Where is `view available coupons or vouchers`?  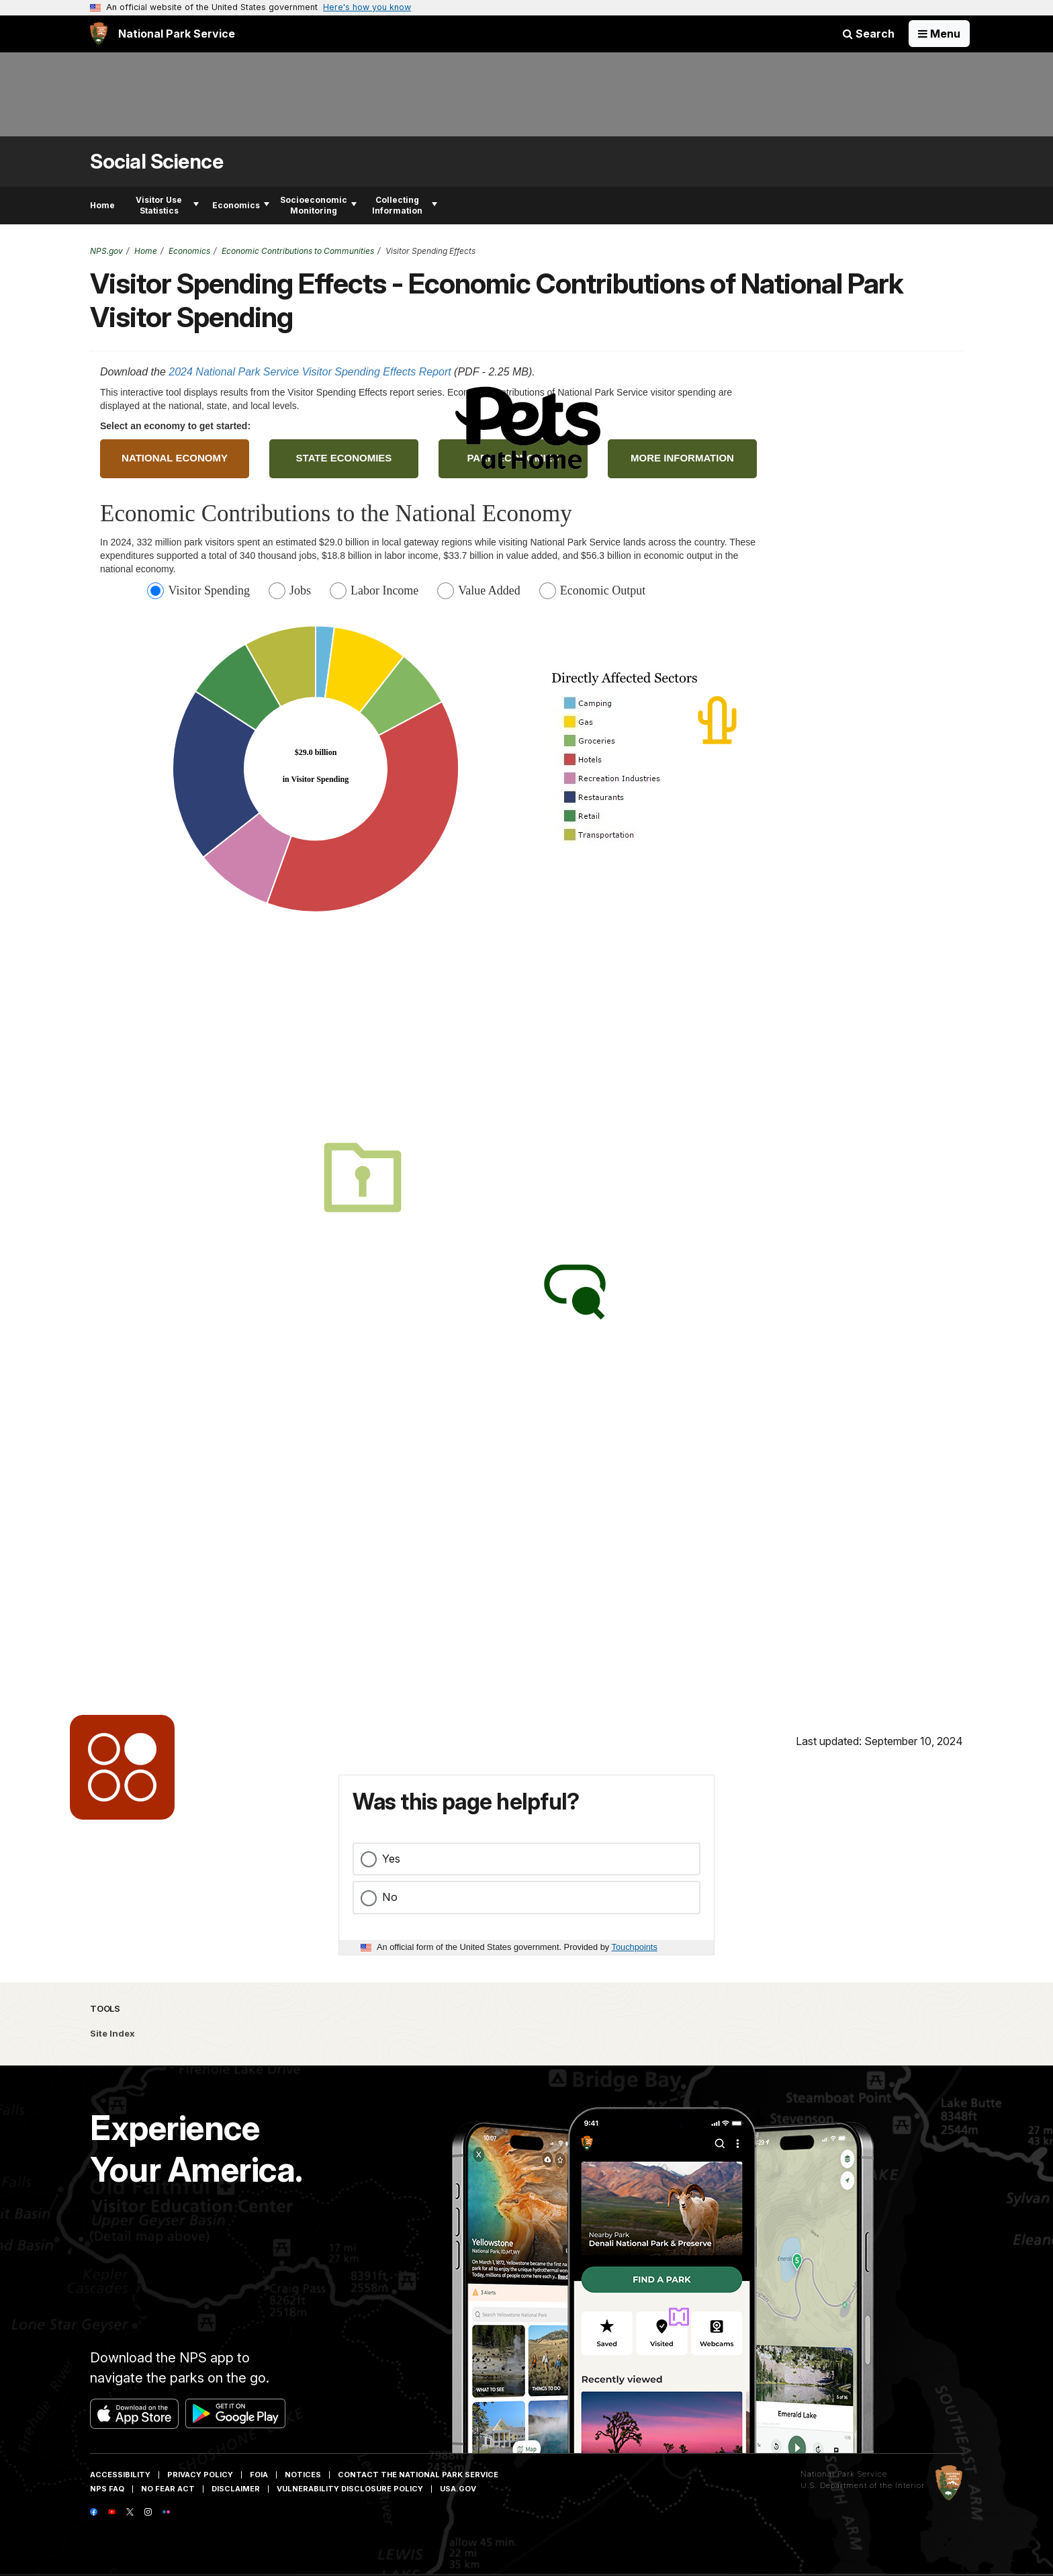 view available coupons or vouchers is located at coordinates (679, 2317).